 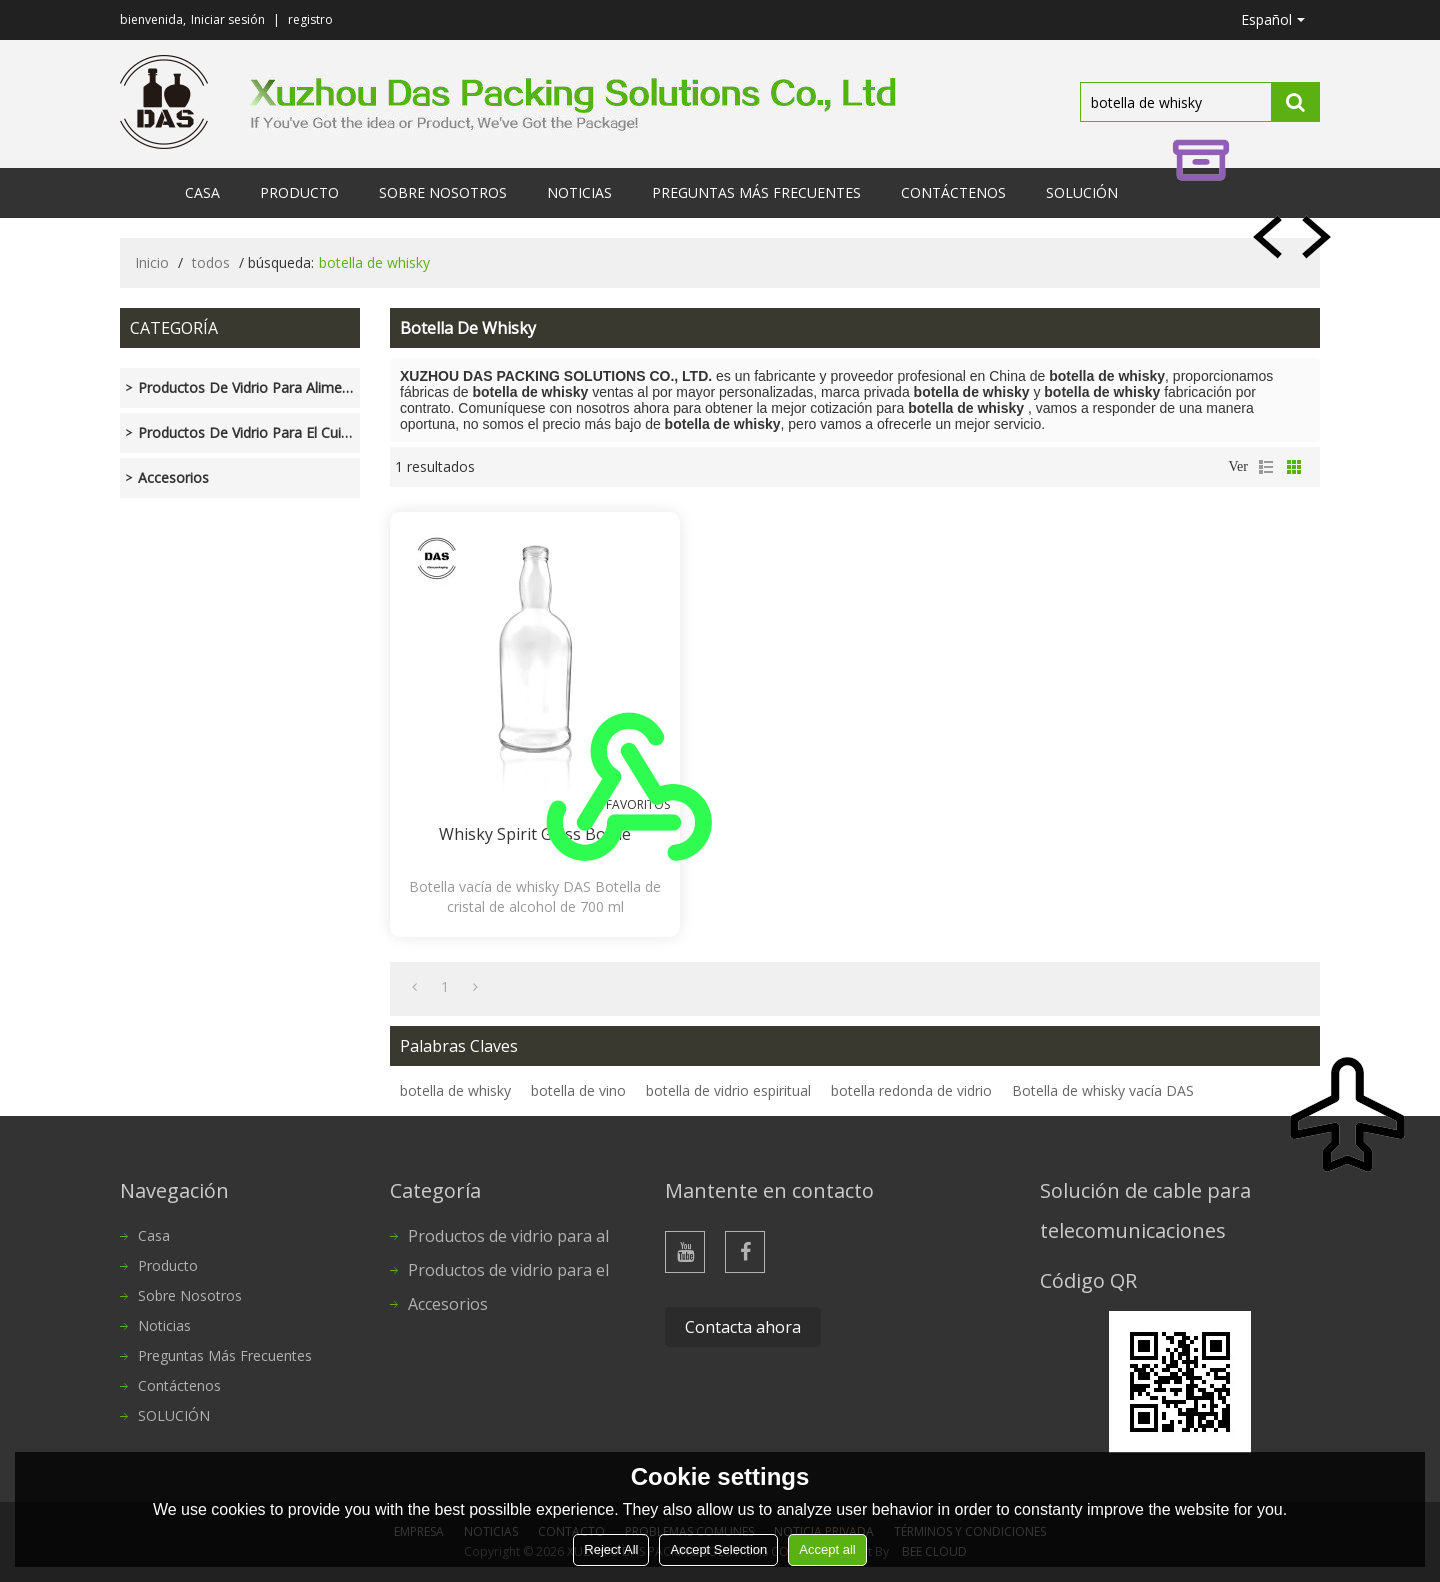 I want to click on archive item or conversation, so click(x=1201, y=160).